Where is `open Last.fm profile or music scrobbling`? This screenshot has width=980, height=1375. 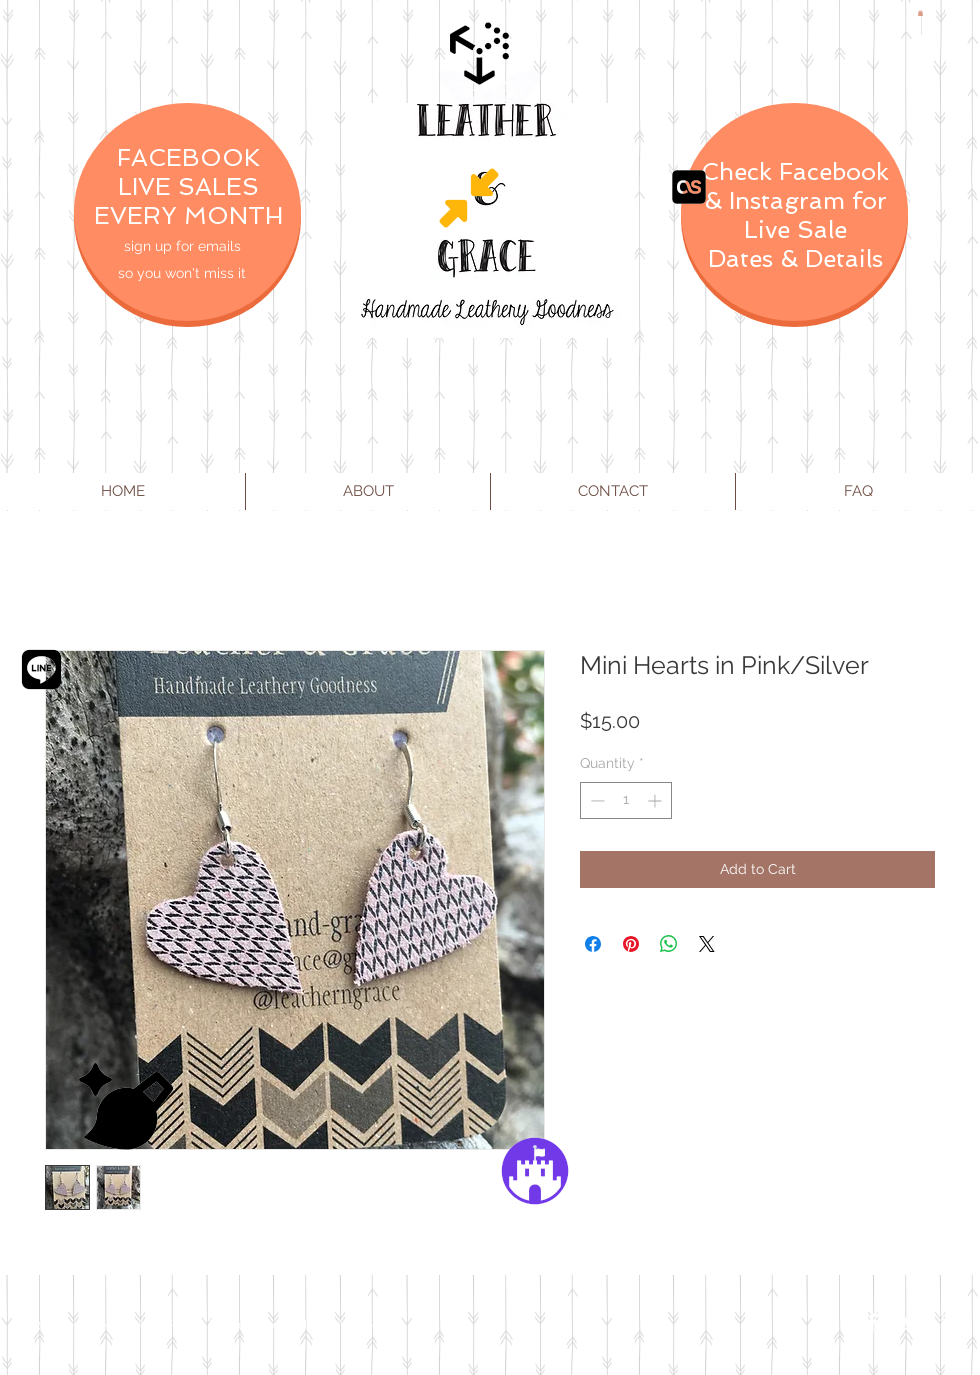
open Last.fm profile or music scrobbling is located at coordinates (689, 187).